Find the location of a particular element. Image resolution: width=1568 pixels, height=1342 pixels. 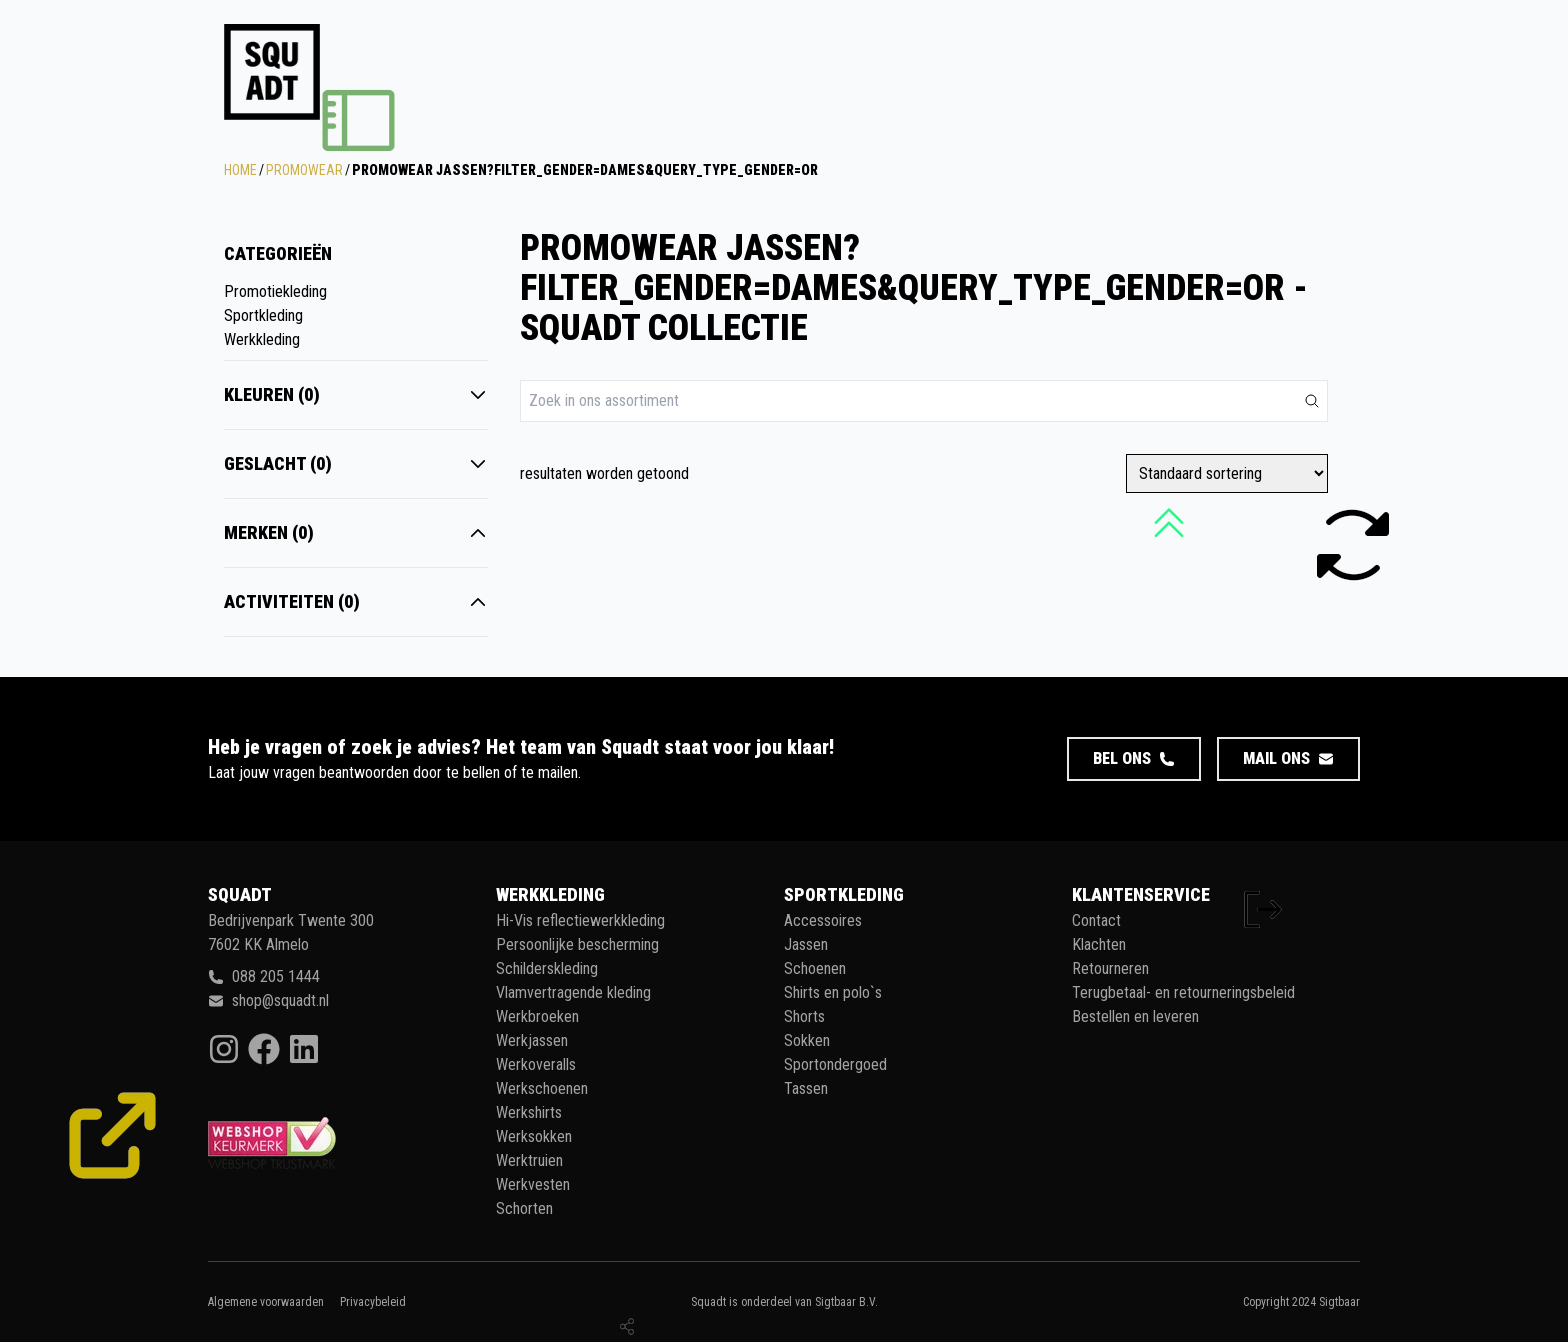

toggle the sidebar panel is located at coordinates (358, 120).